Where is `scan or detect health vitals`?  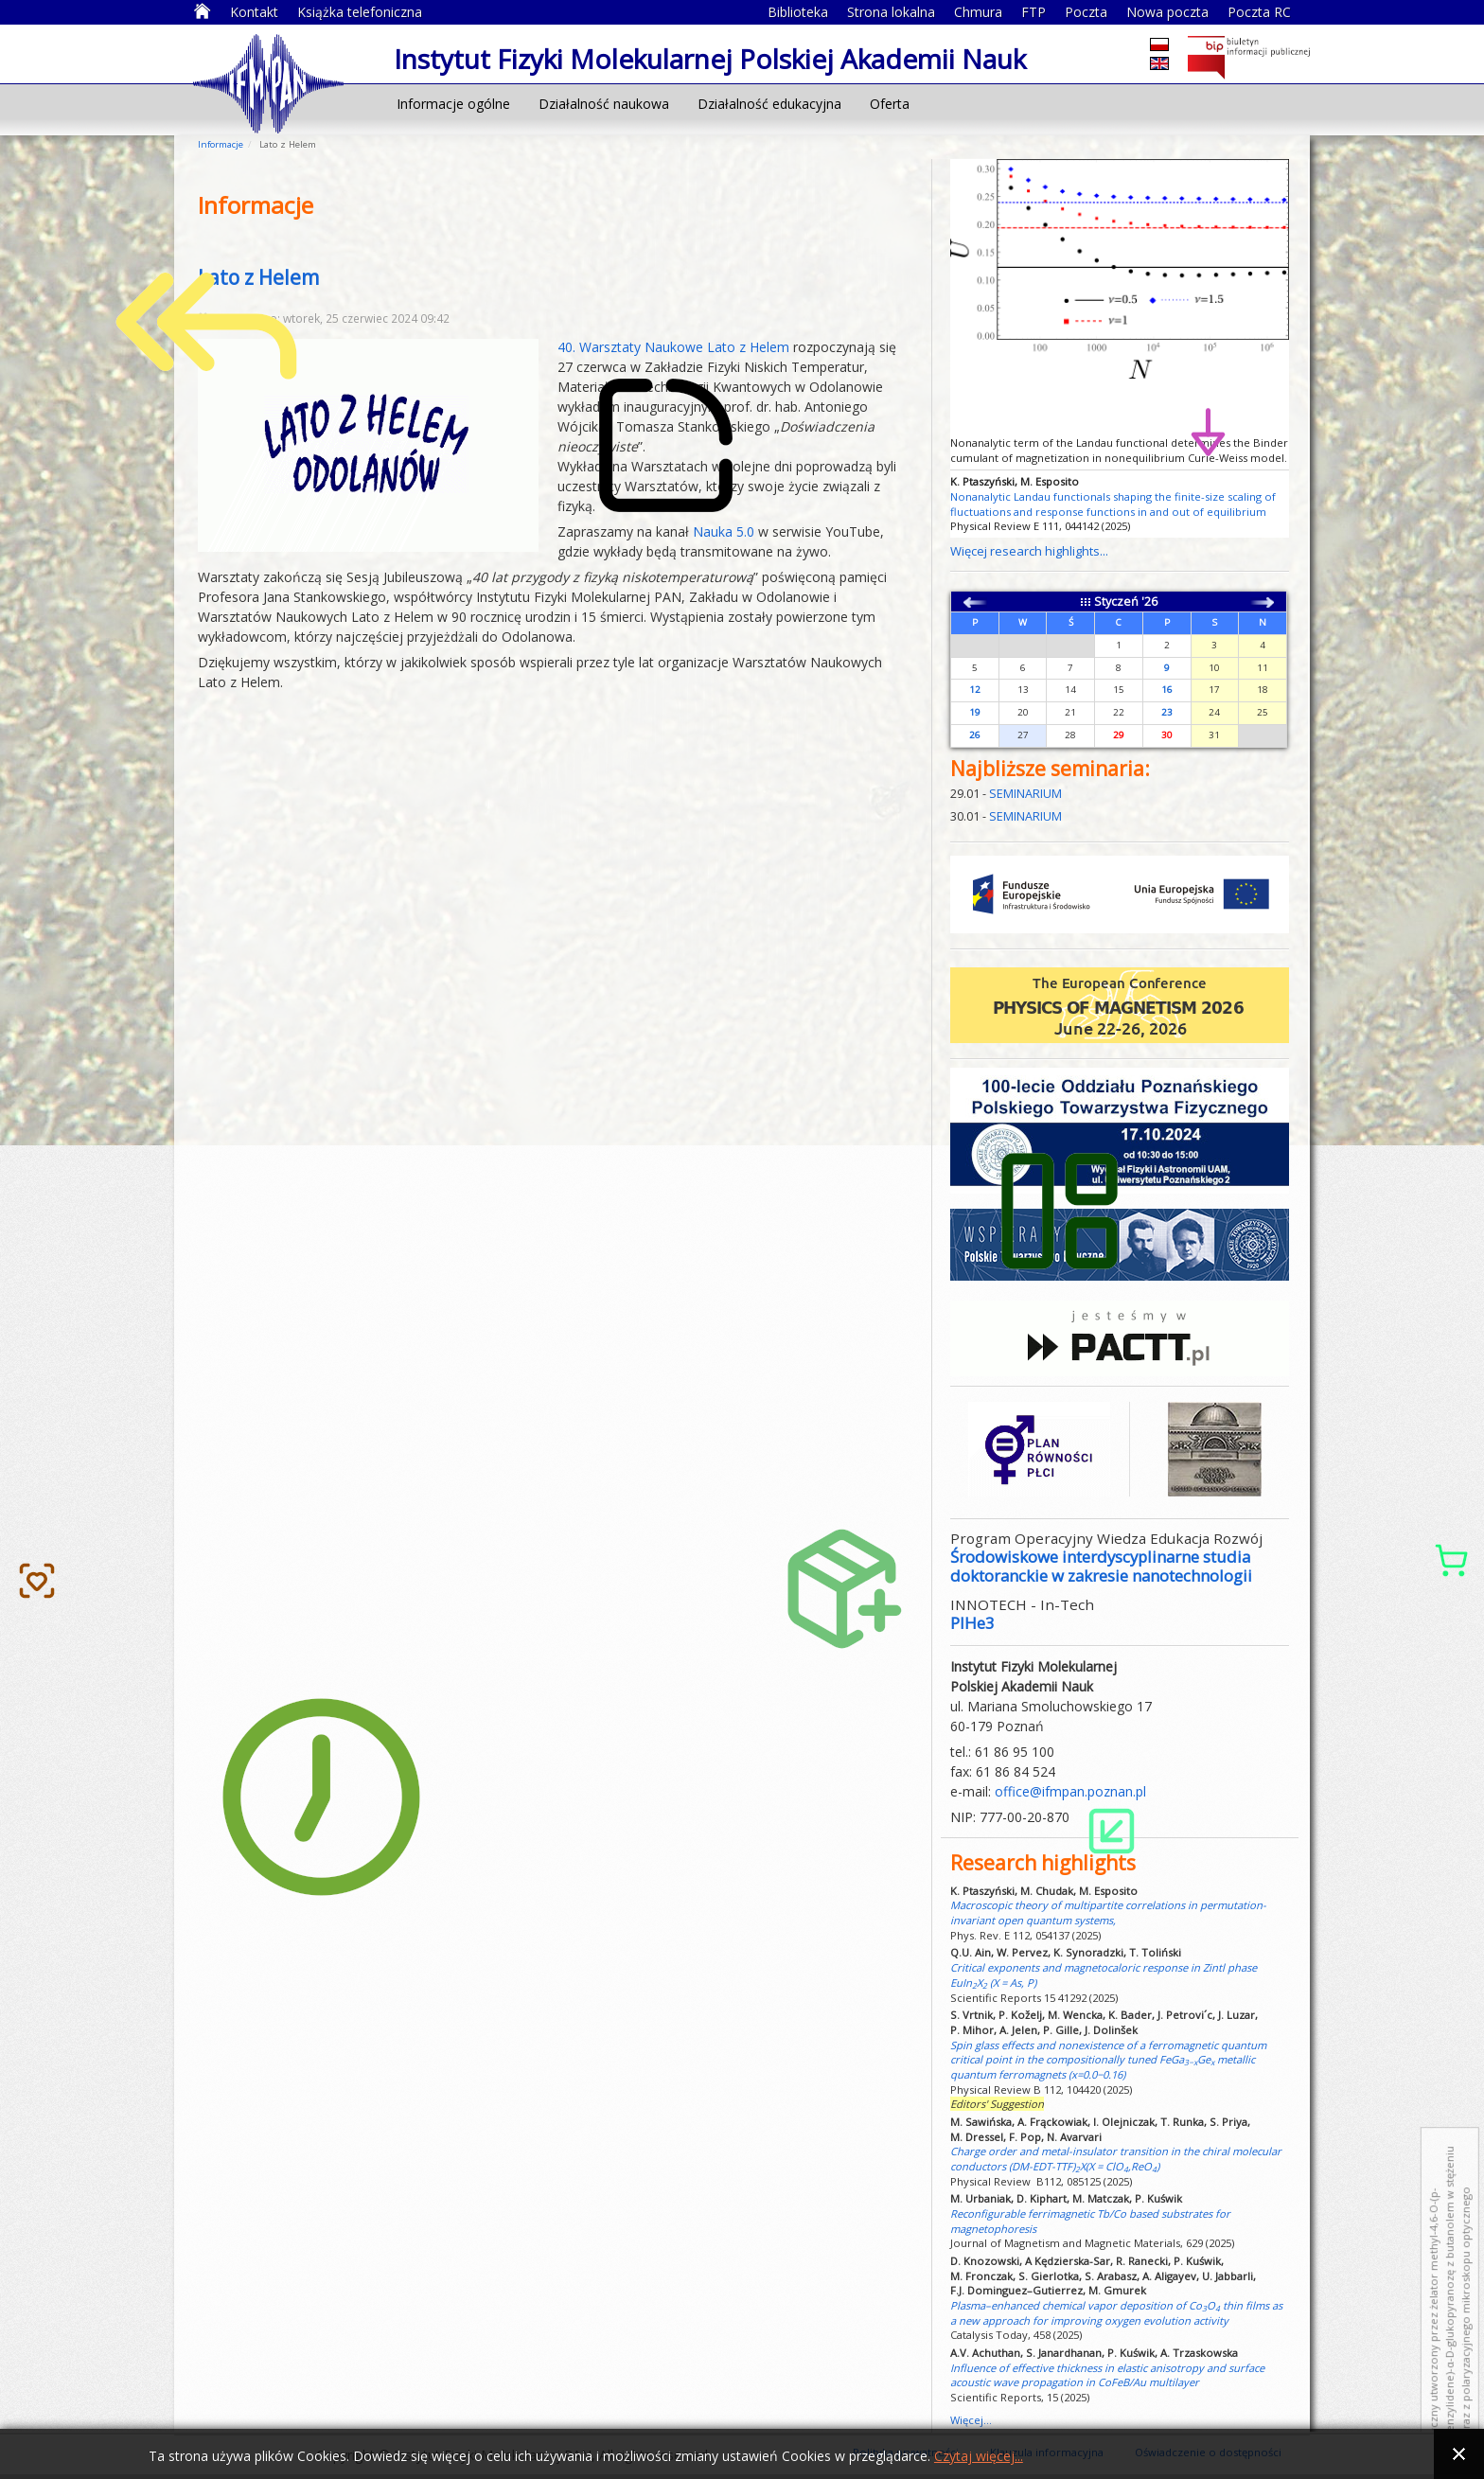
scan or detect health vitals is located at coordinates (37, 1581).